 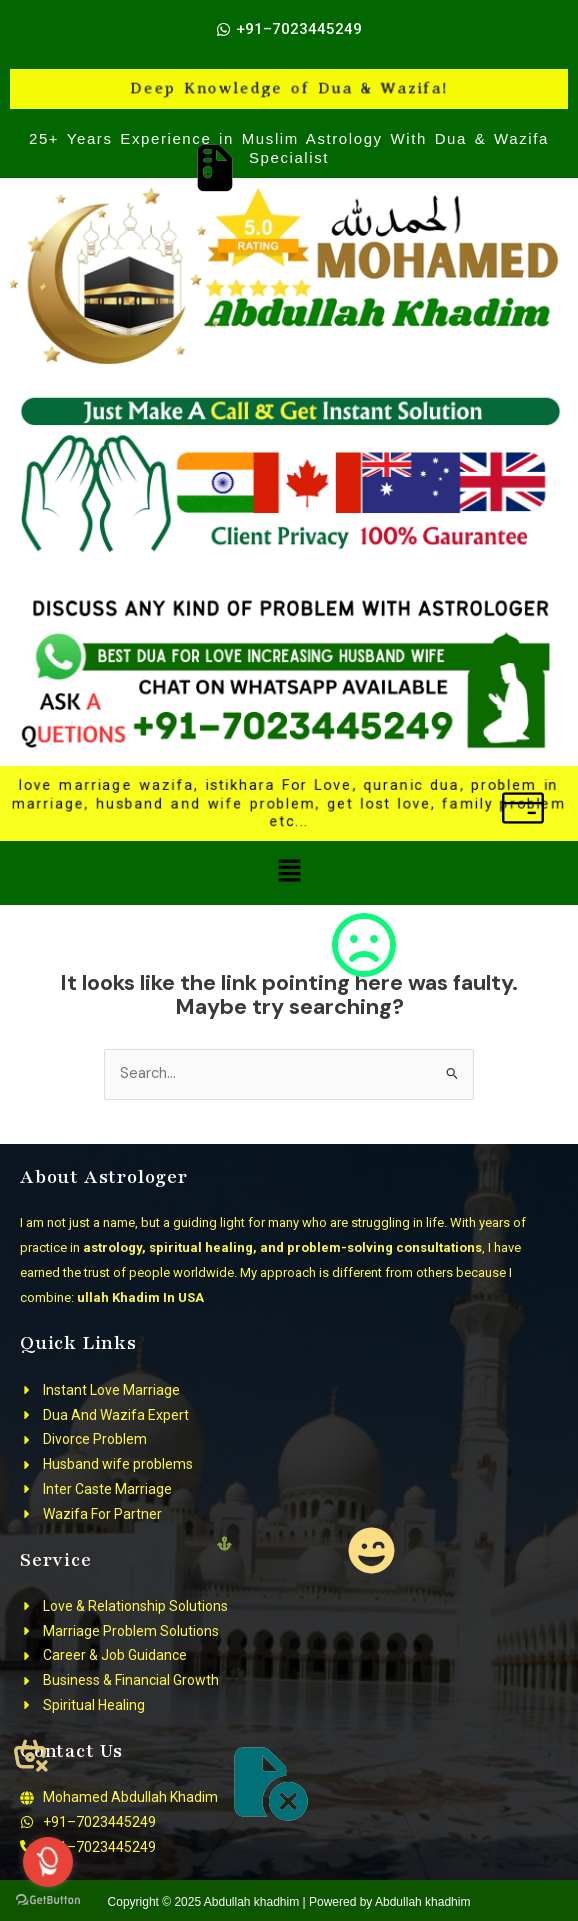 I want to click on add a playful or flirty reaction to a message, so click(x=371, y=1550).